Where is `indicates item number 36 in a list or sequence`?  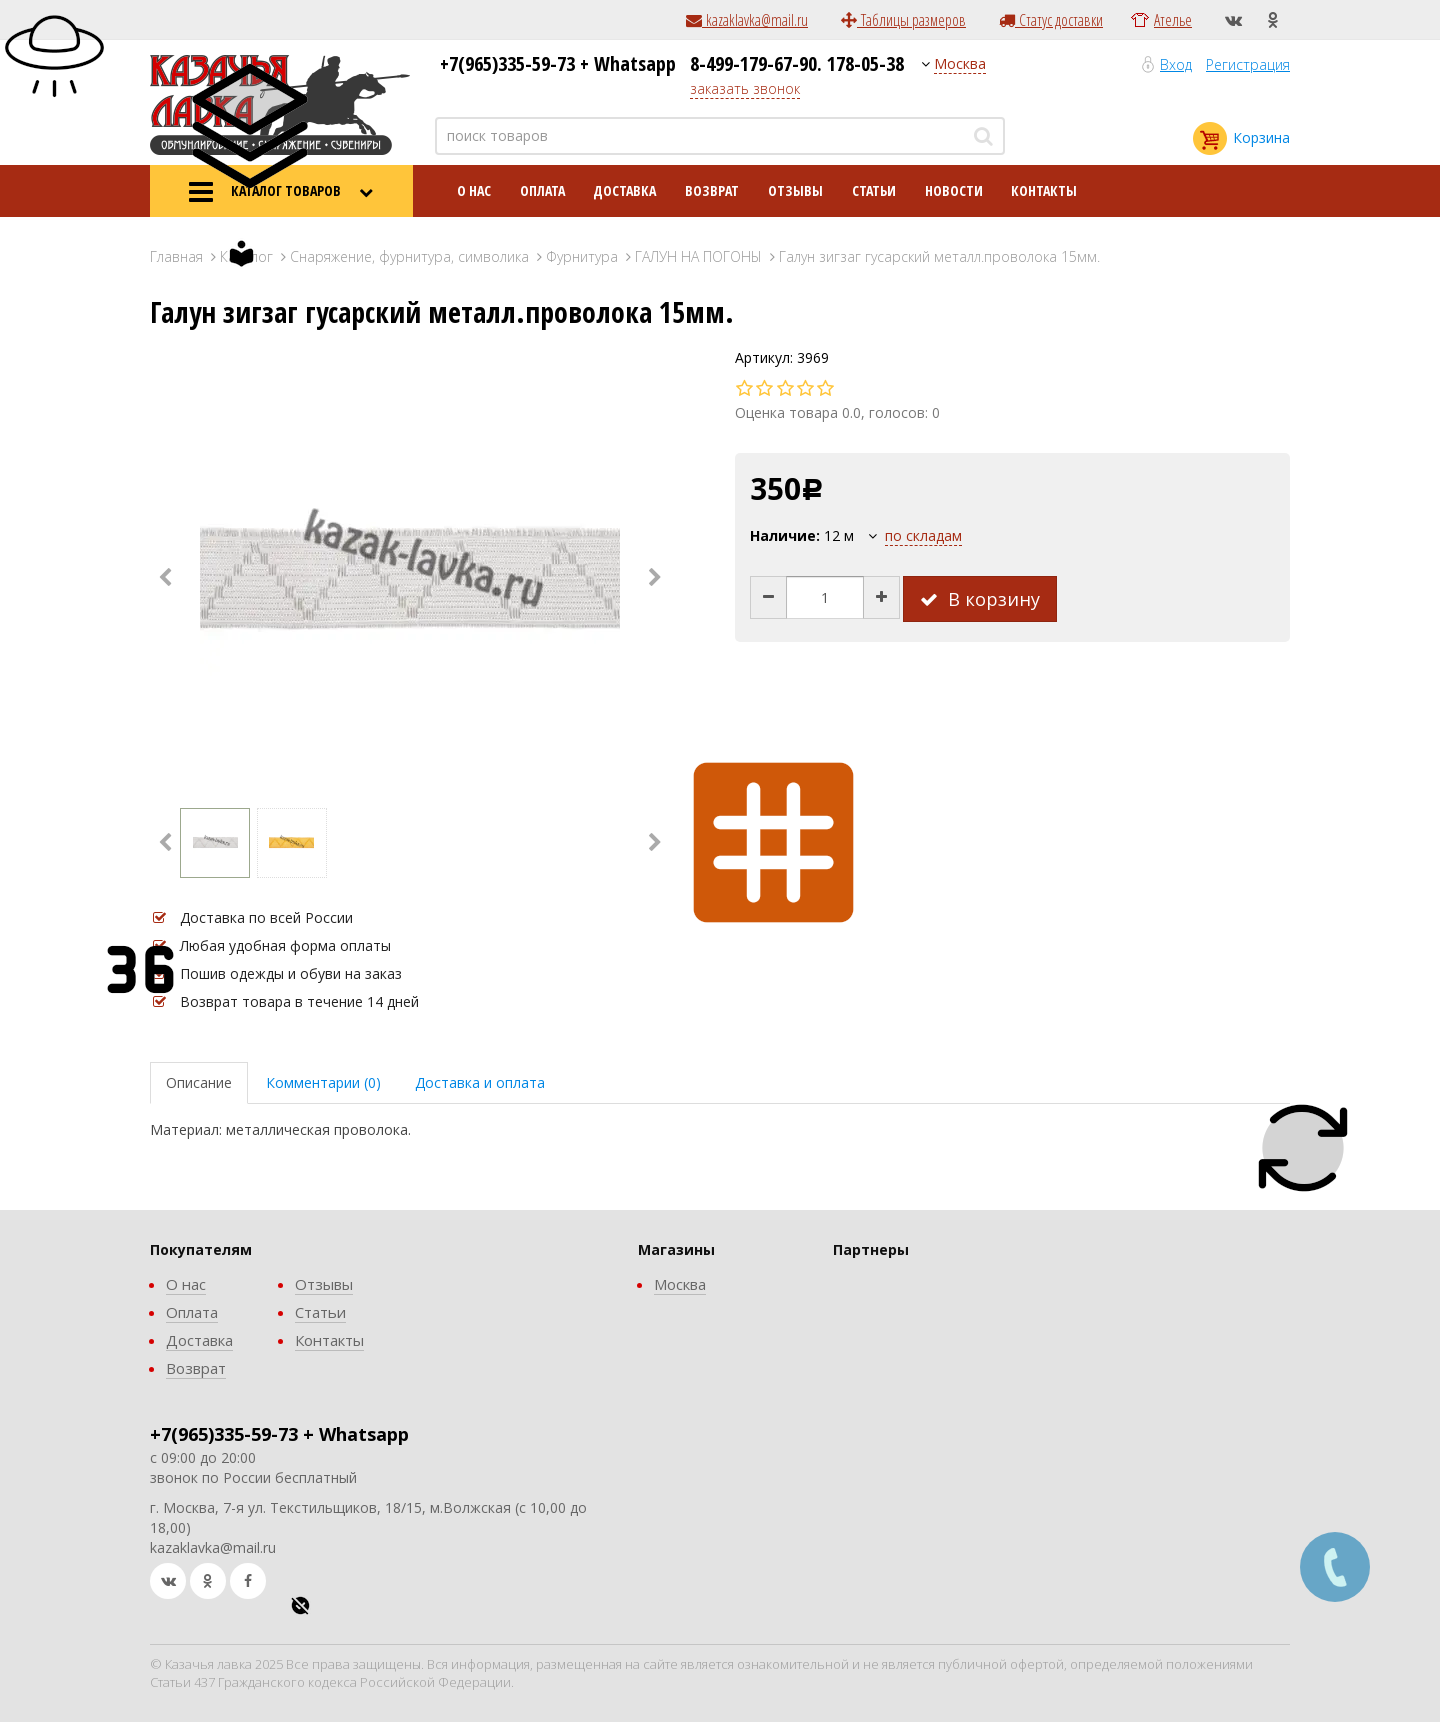
indicates item number 36 in a list or sequence is located at coordinates (140, 969).